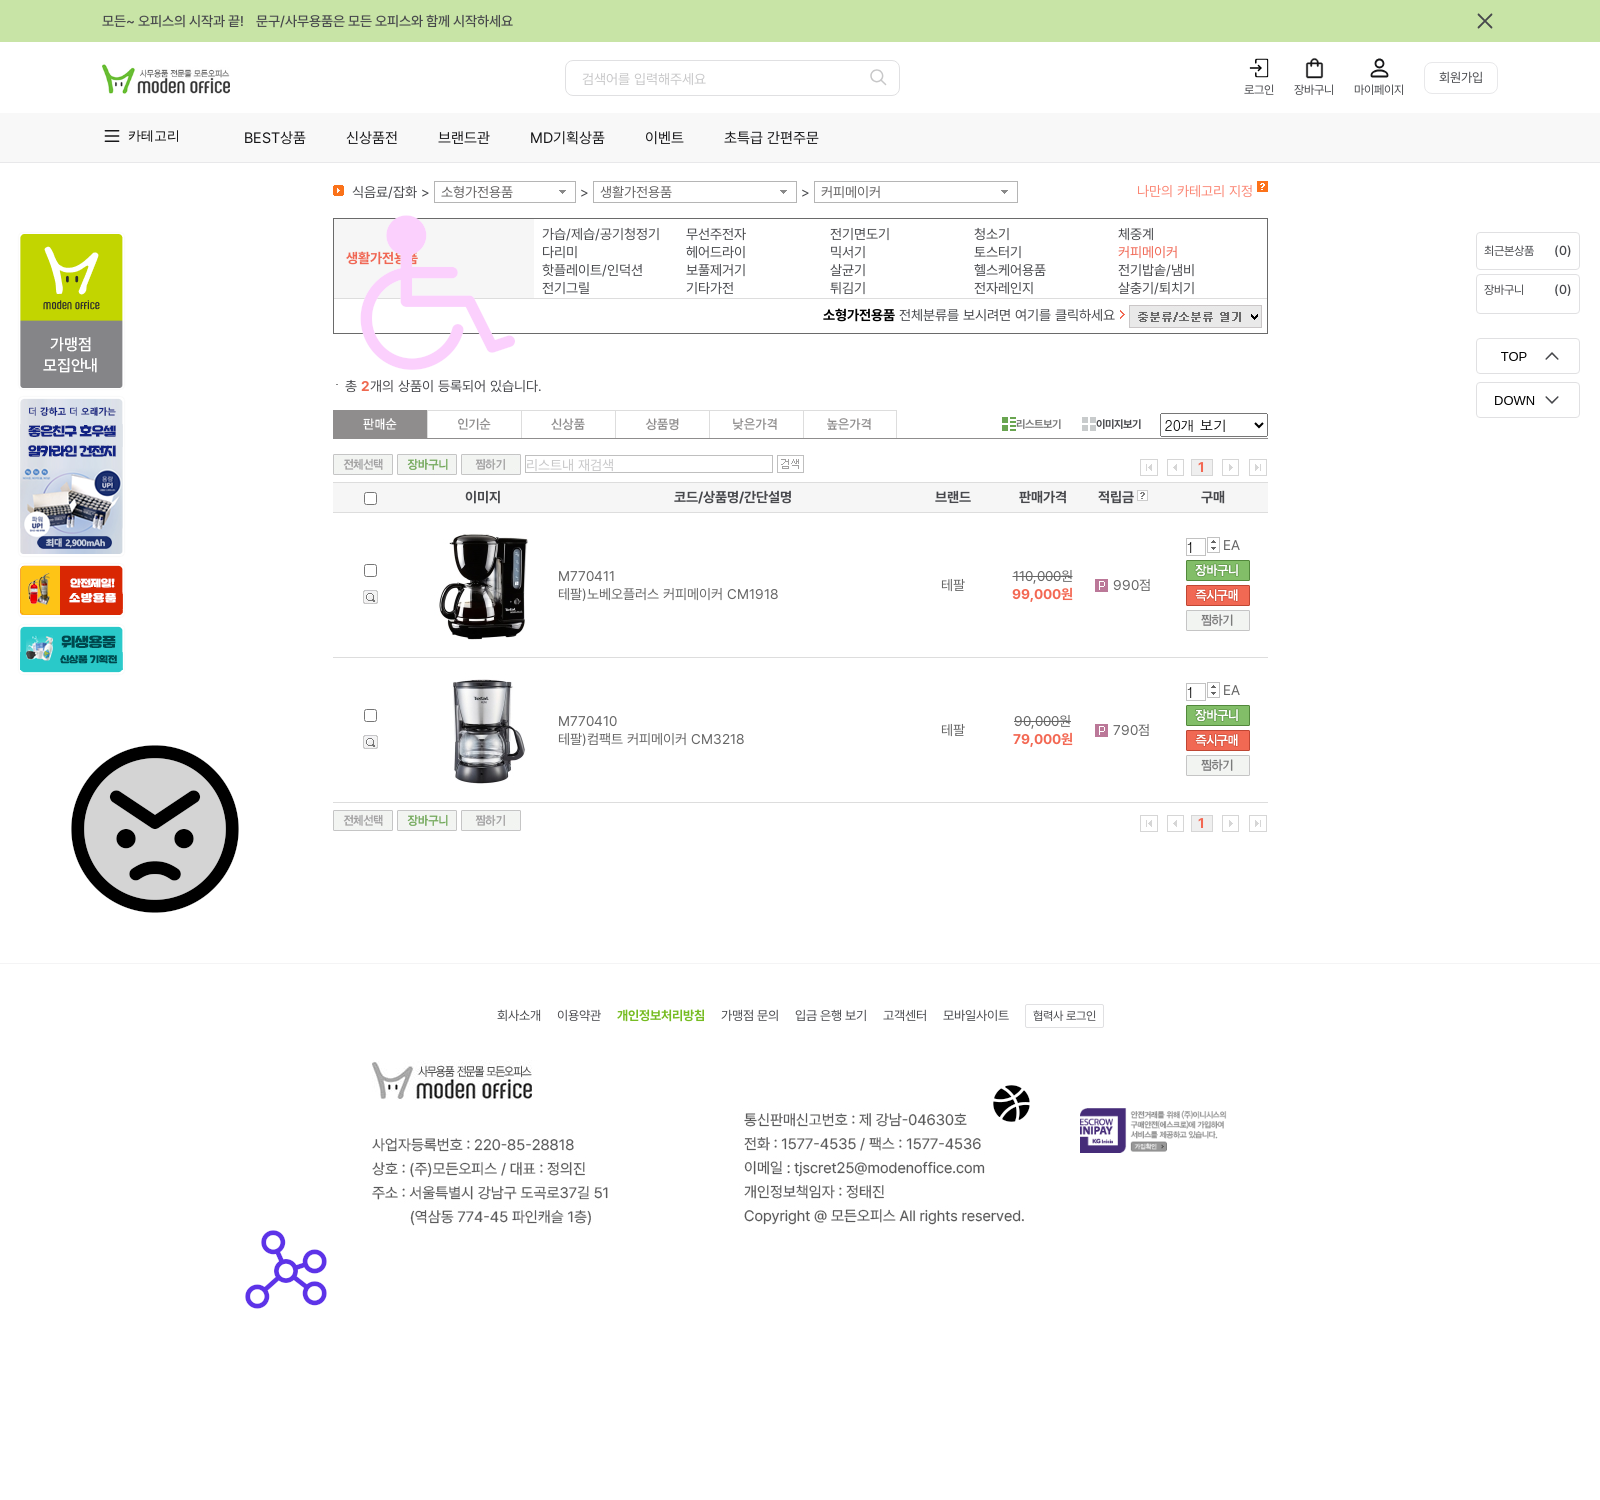 The image size is (1600, 1500). Describe the element at coordinates (155, 829) in the screenshot. I see `react with anger to a post or message` at that location.